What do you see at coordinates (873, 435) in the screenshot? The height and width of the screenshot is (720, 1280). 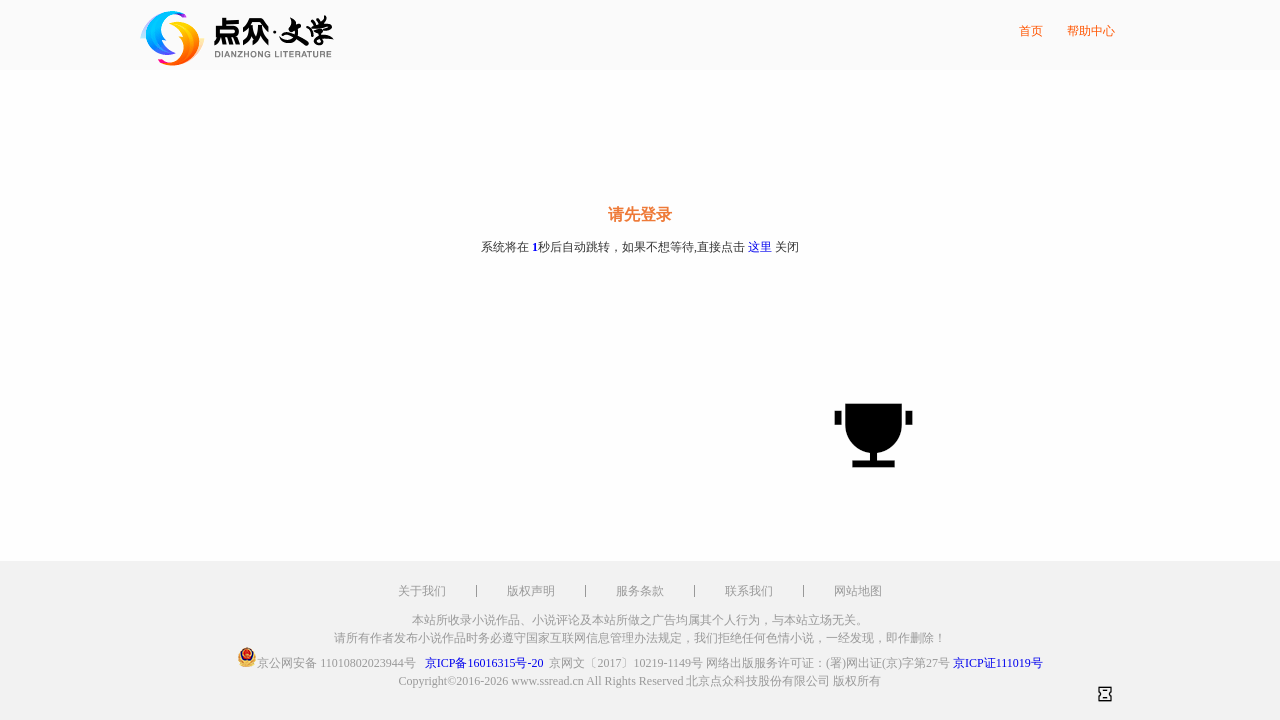 I see `view achievements or awards` at bounding box center [873, 435].